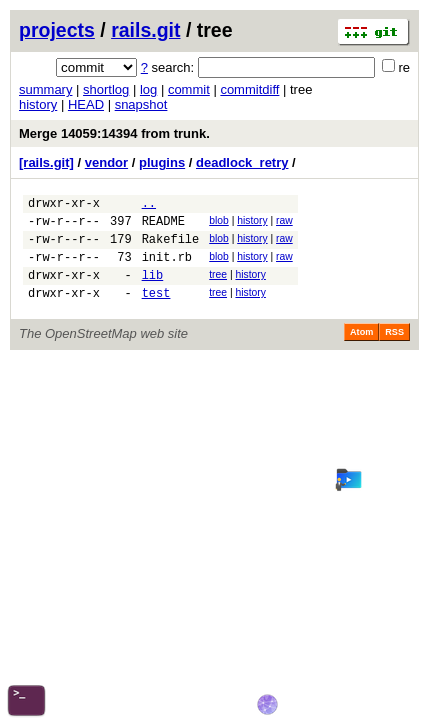  Describe the element at coordinates (267, 704) in the screenshot. I see `access network and internet settings` at that location.